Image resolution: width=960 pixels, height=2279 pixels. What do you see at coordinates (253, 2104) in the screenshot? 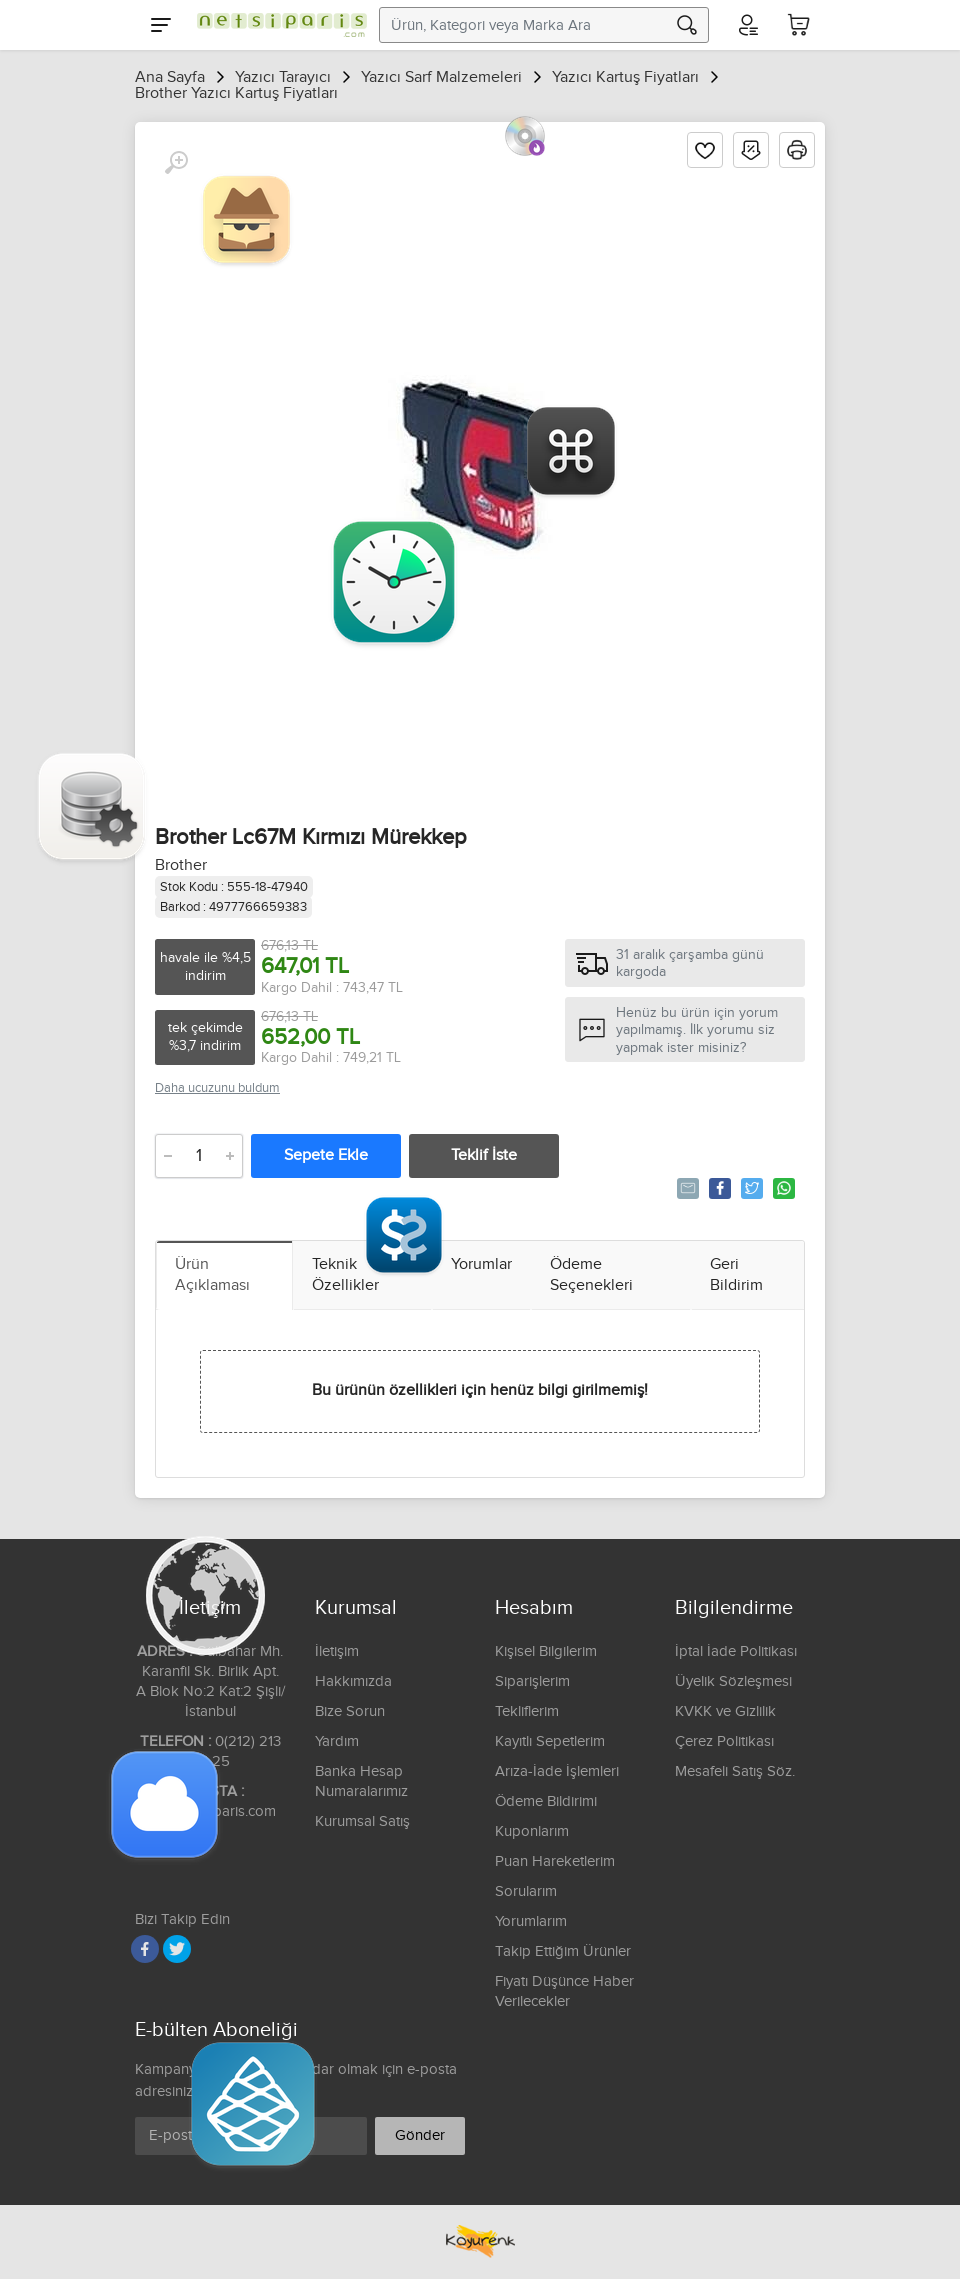
I see `open Pinegrow web editor application` at bounding box center [253, 2104].